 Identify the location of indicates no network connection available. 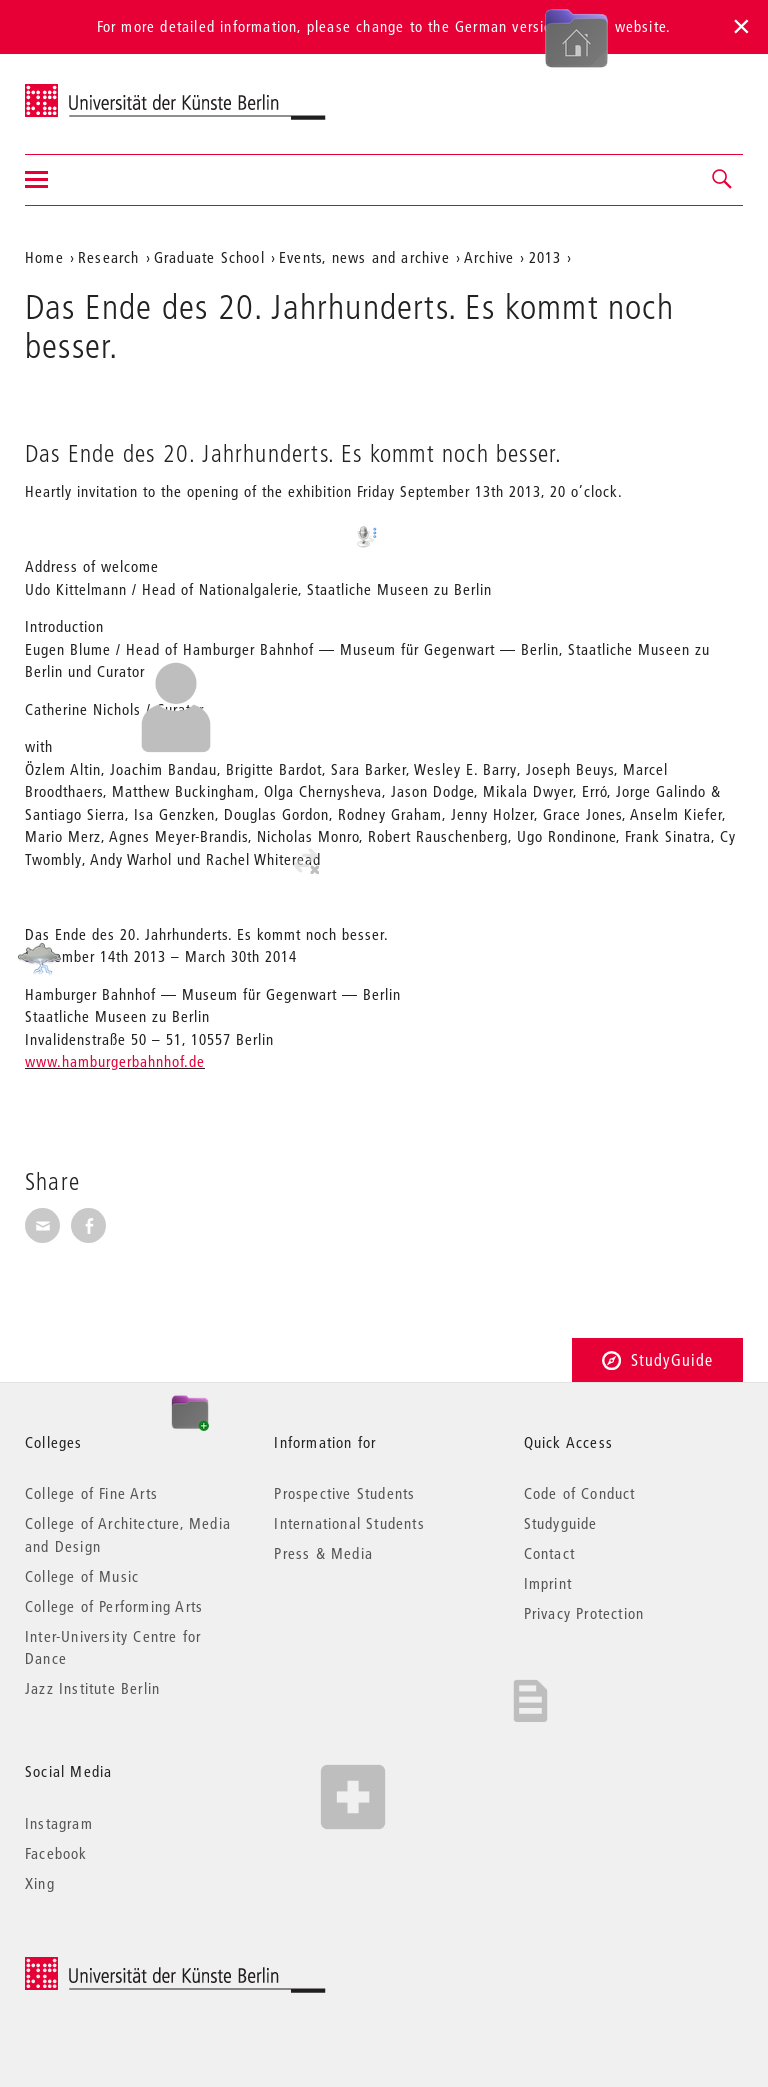
(305, 860).